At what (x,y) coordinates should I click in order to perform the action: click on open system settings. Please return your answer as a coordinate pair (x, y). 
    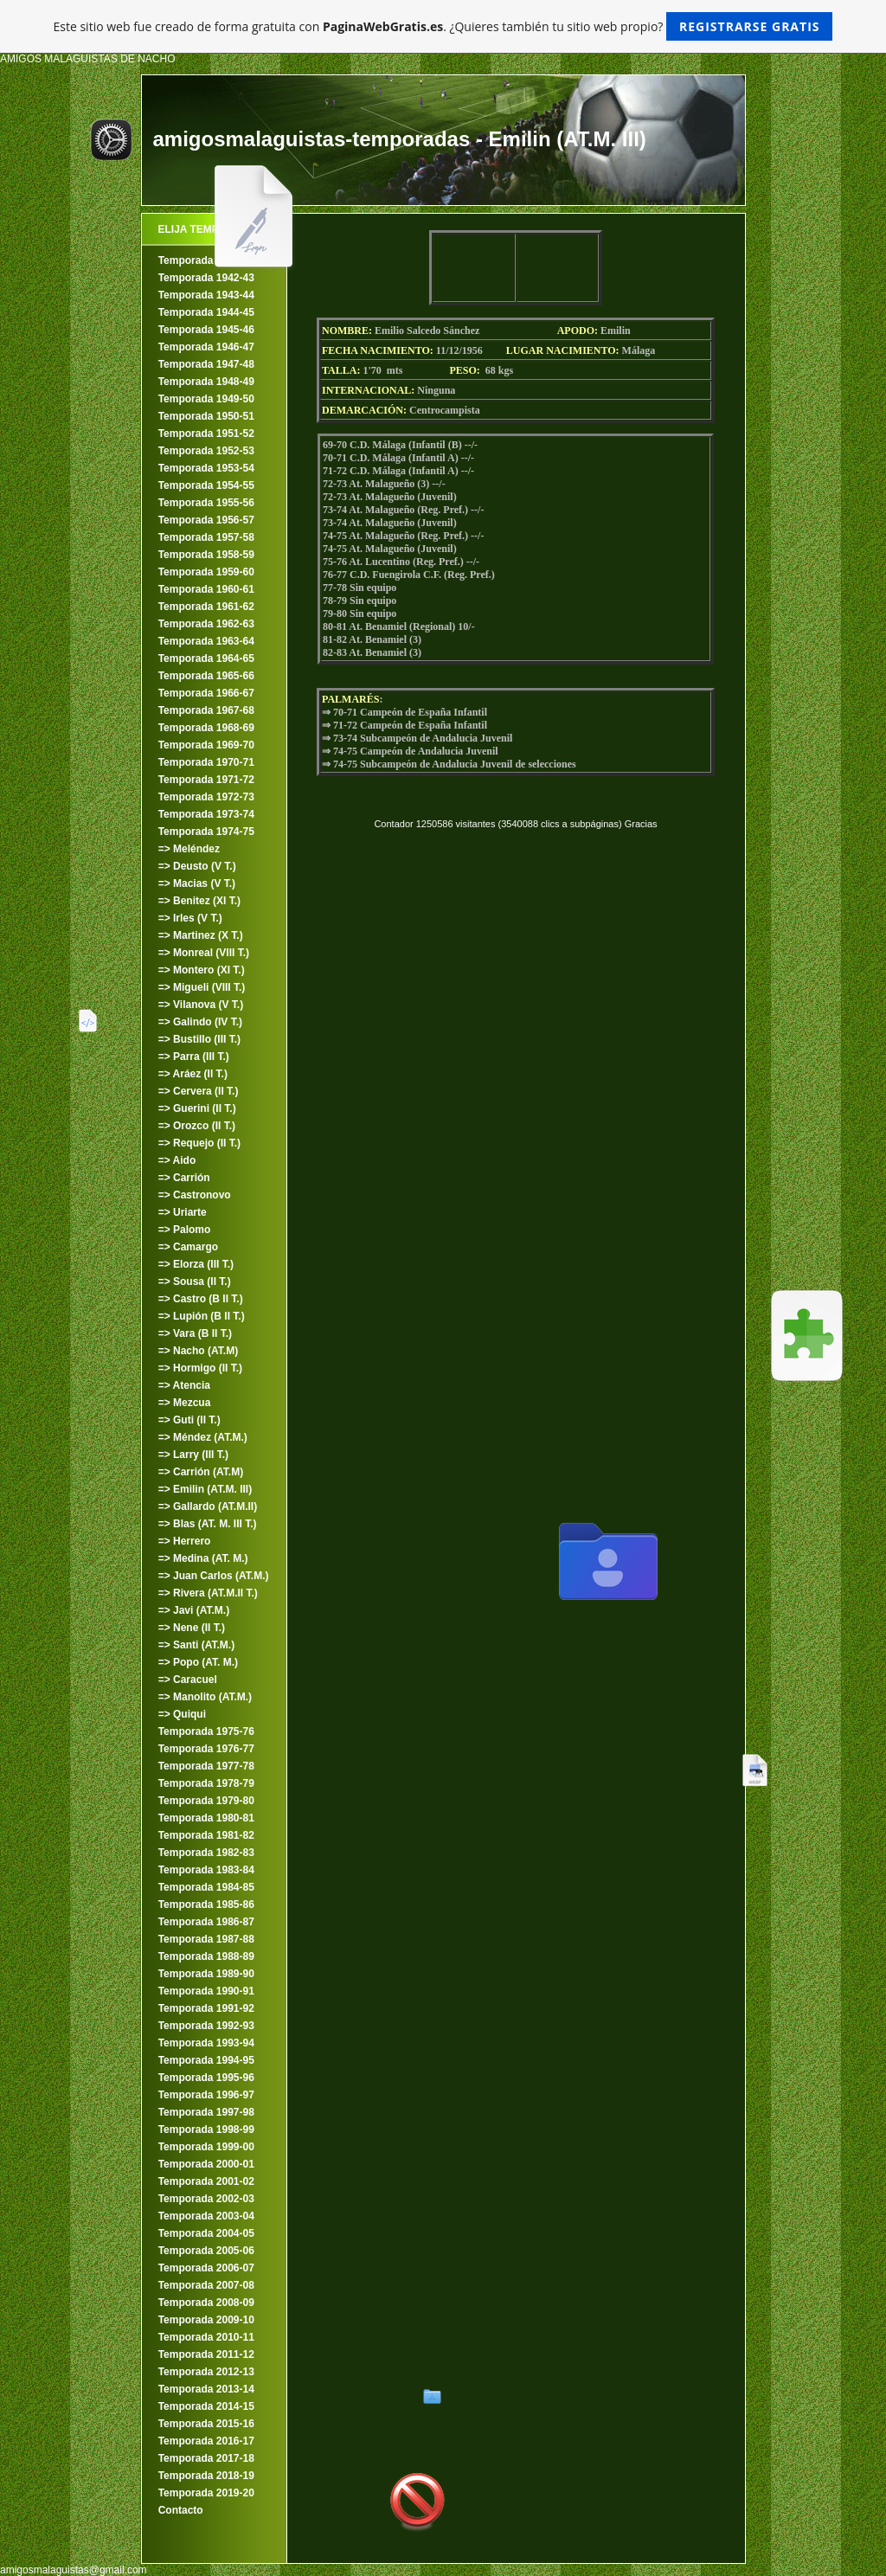
    Looking at the image, I should click on (111, 139).